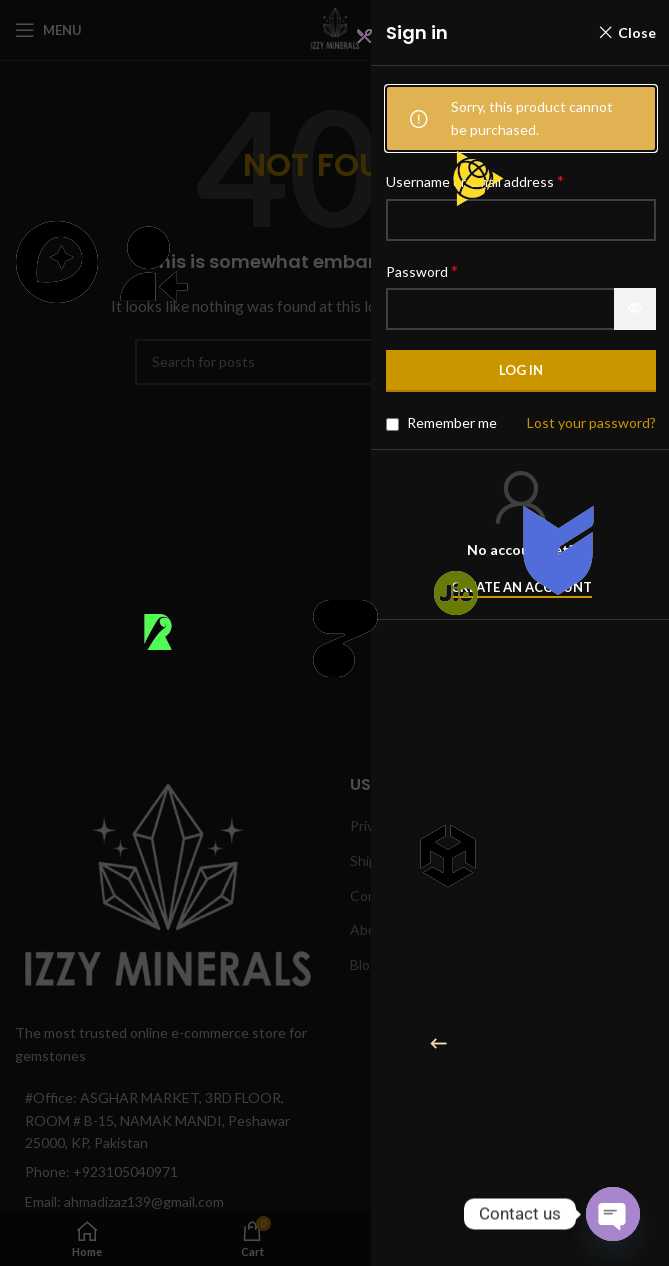  What do you see at coordinates (438, 1043) in the screenshot?
I see `go back to the previous page` at bounding box center [438, 1043].